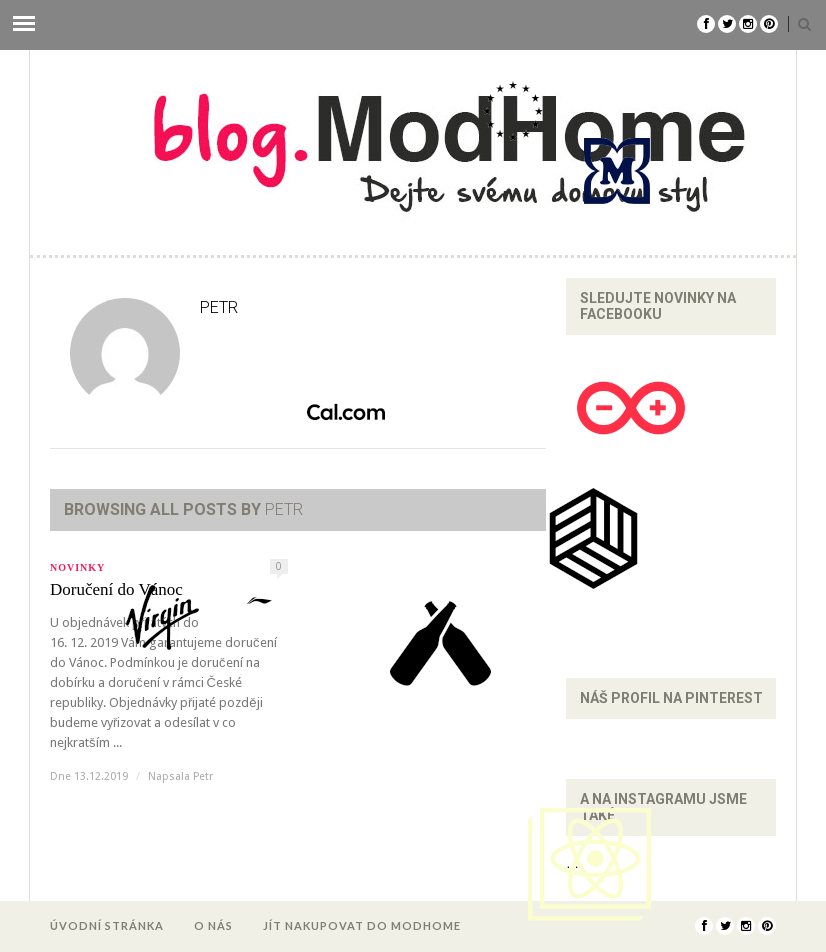 The width and height of the screenshot is (826, 952). What do you see at coordinates (631, 408) in the screenshot?
I see `Arduino brand logo` at bounding box center [631, 408].